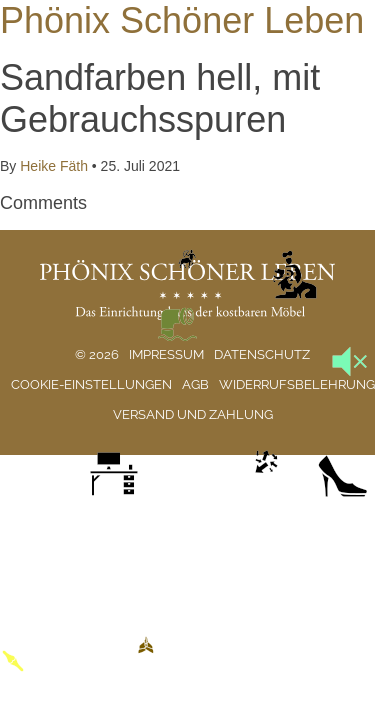  What do you see at coordinates (292, 274) in the screenshot?
I see `strength tarot card icon` at bounding box center [292, 274].